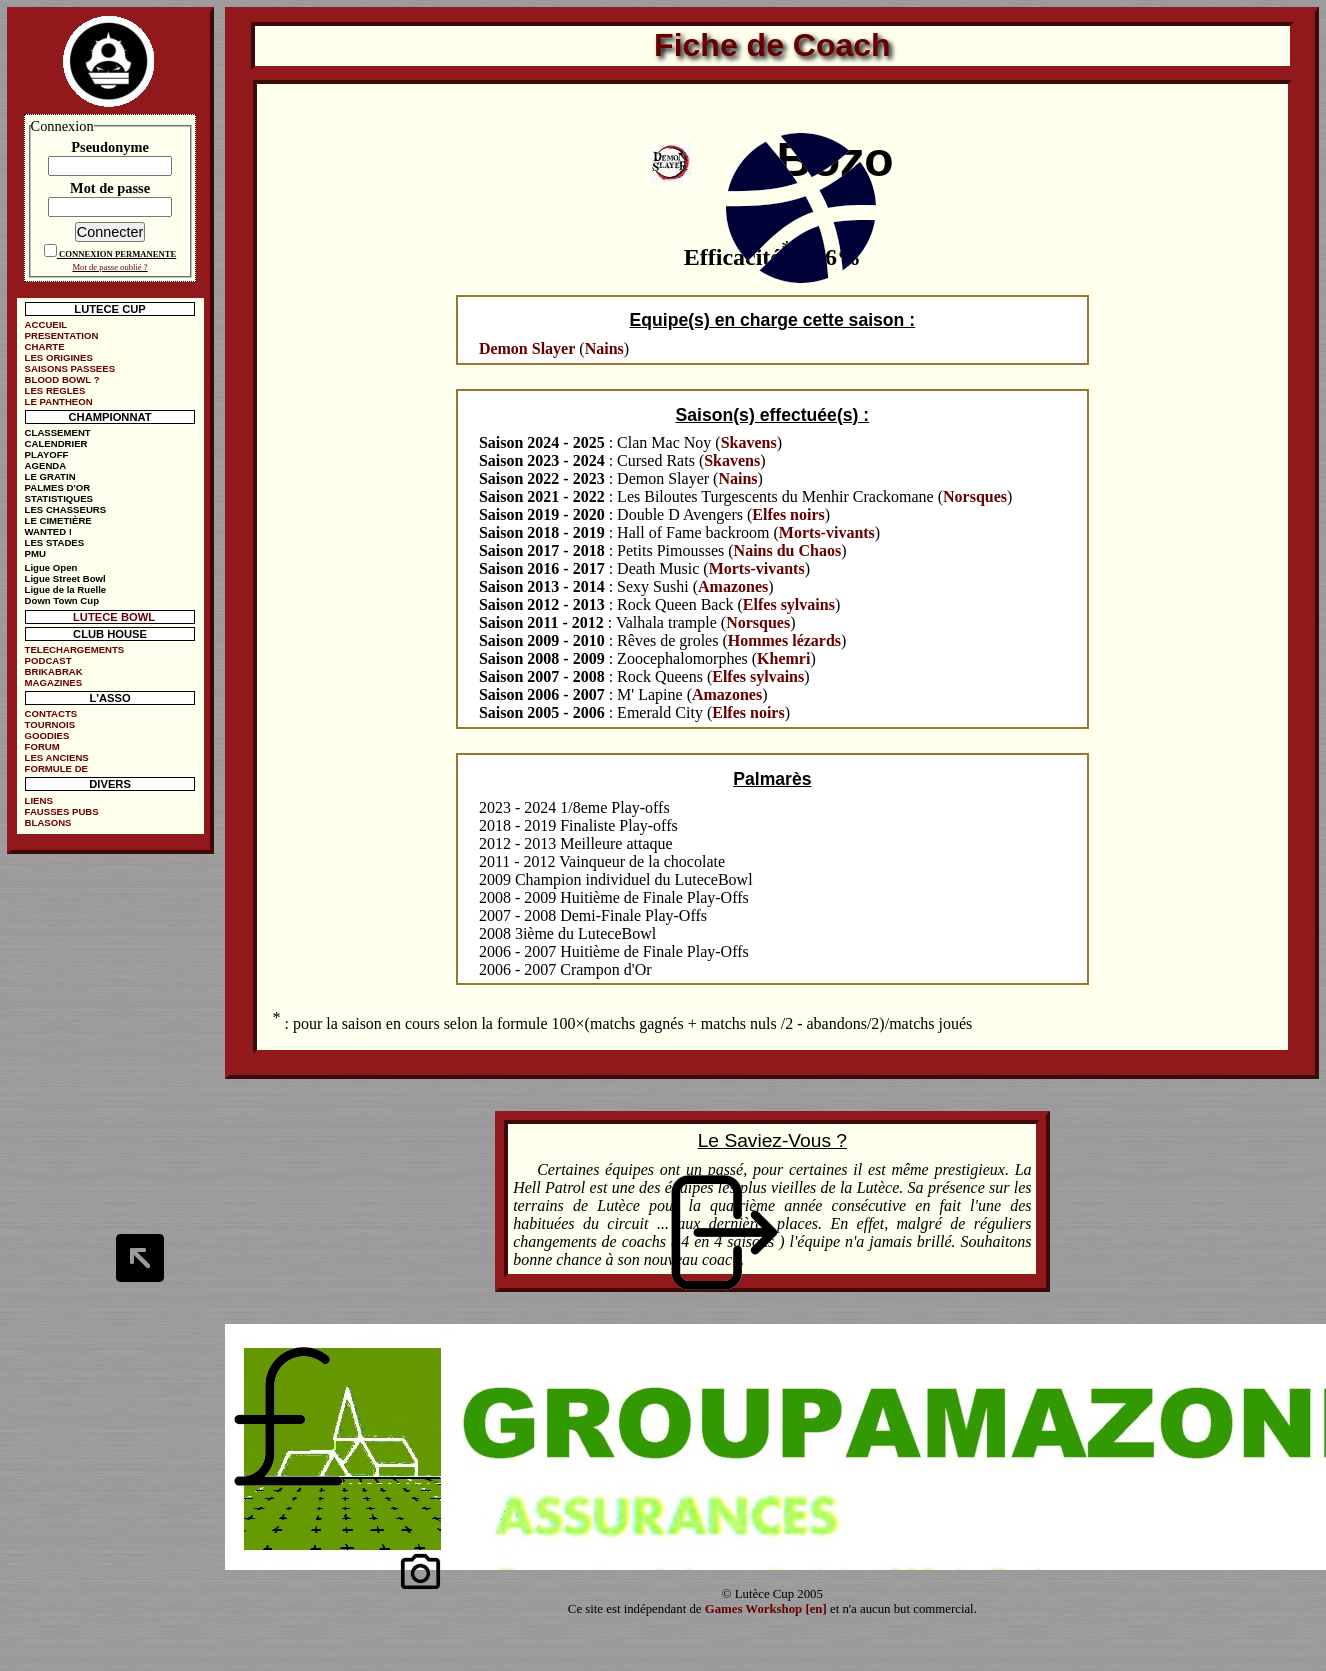  I want to click on indicates british pound sterling currency, so click(294, 1419).